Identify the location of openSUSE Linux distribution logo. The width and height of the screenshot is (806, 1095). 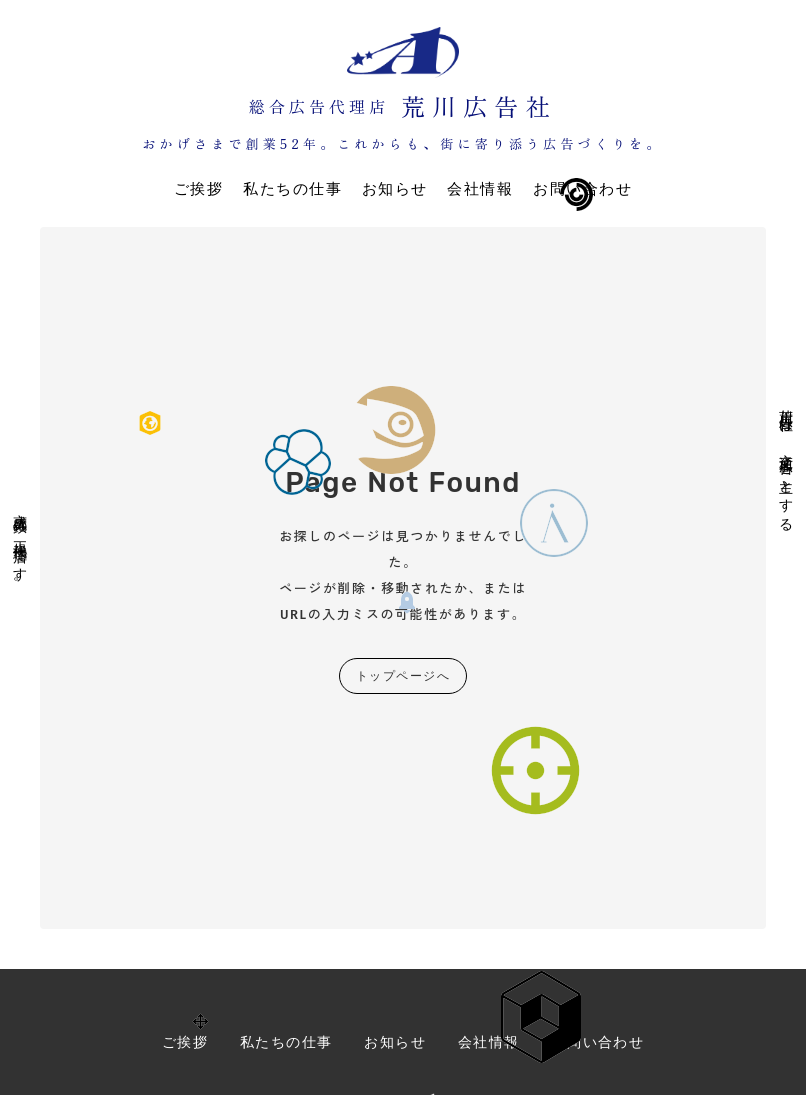
(396, 430).